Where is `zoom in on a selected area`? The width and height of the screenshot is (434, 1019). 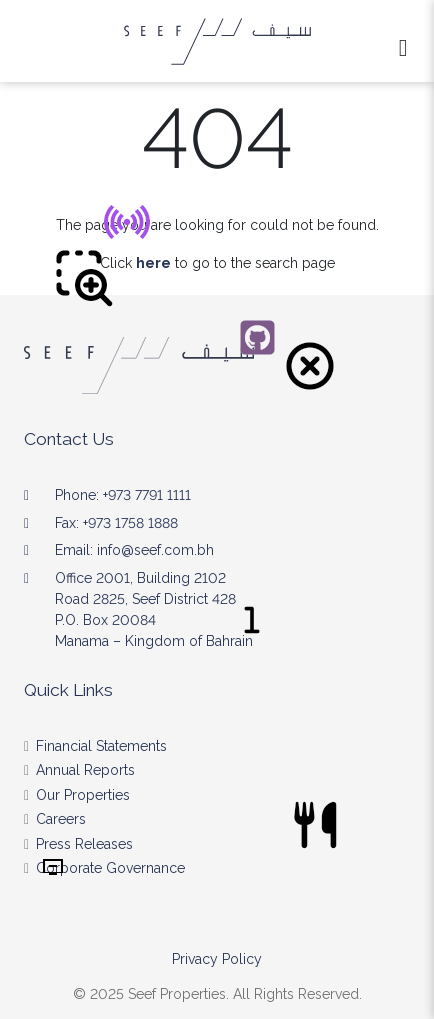
zoom in on a selected area is located at coordinates (83, 277).